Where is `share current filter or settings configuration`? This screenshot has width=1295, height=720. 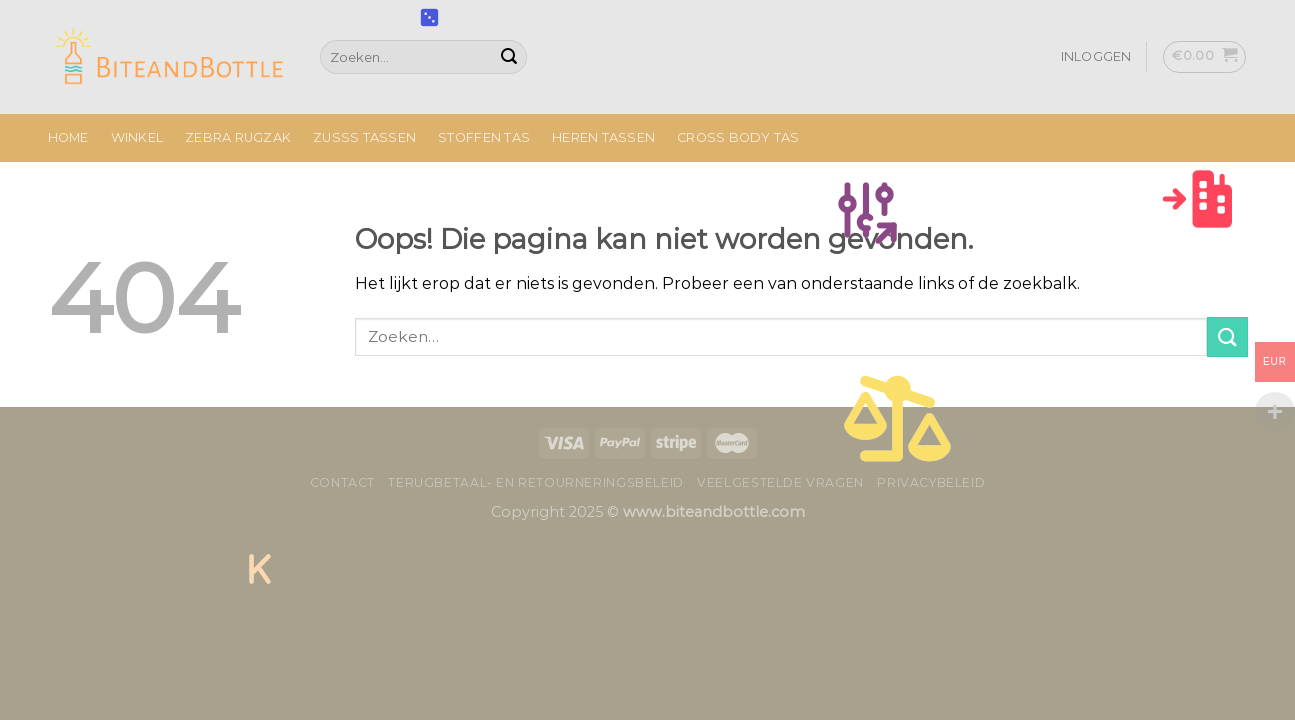 share current filter or settings configuration is located at coordinates (866, 210).